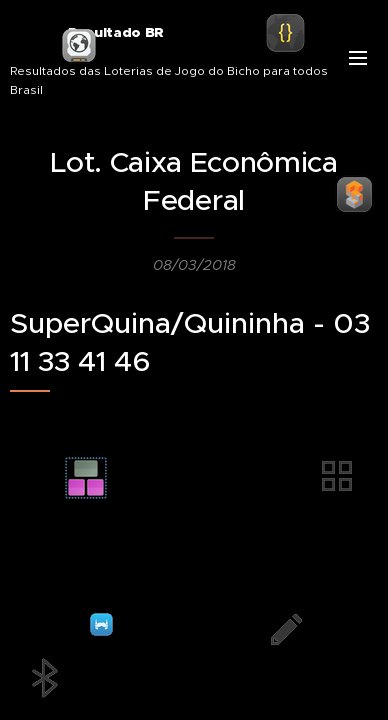  What do you see at coordinates (79, 46) in the screenshot?
I see `configure iSCSI network storage settings` at bounding box center [79, 46].